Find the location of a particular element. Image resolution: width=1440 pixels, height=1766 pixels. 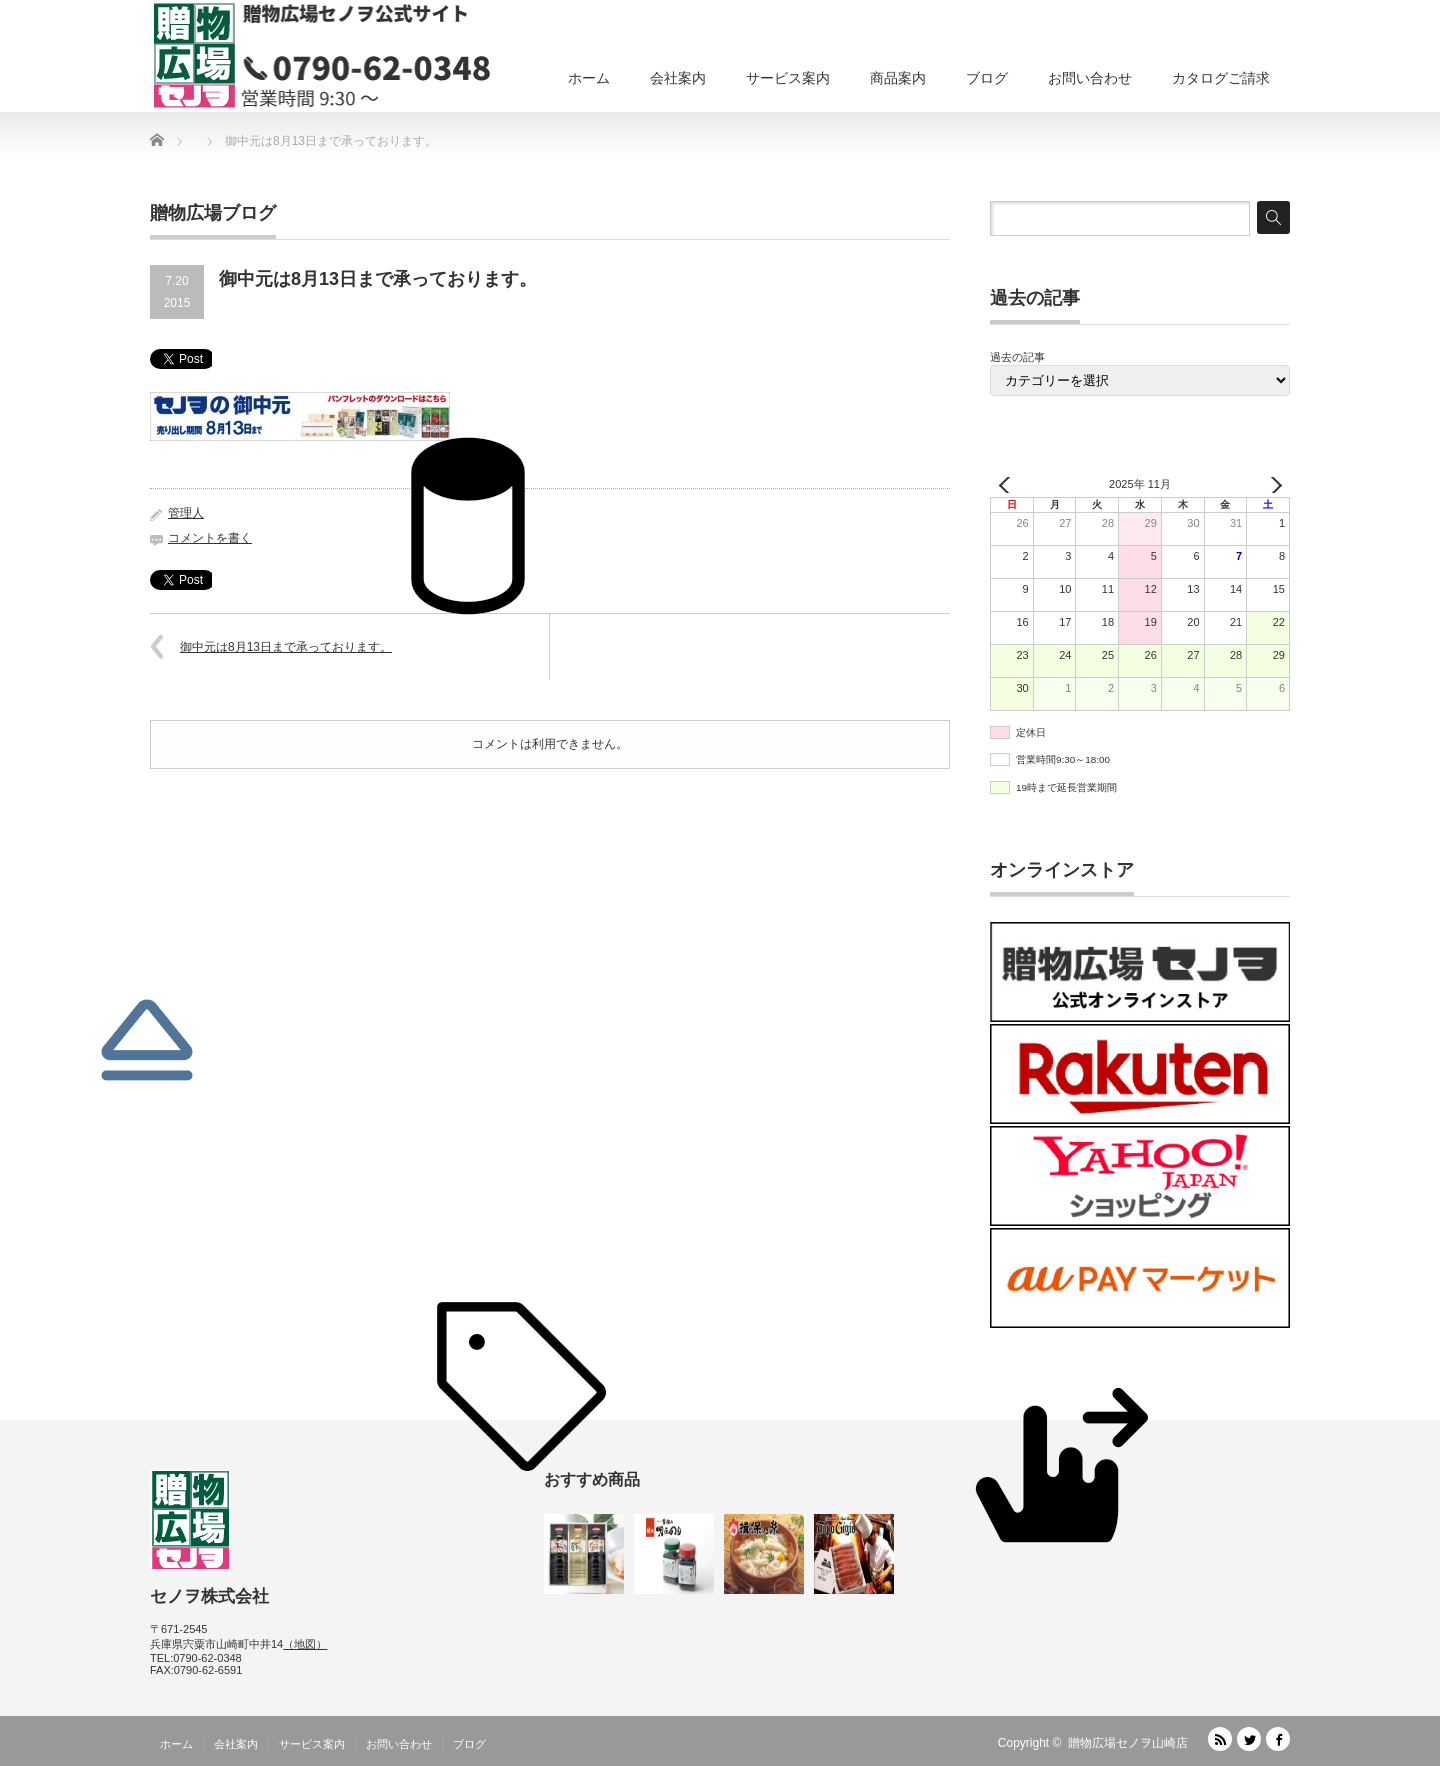

swipe right to continue or proceed is located at coordinates (1053, 1471).